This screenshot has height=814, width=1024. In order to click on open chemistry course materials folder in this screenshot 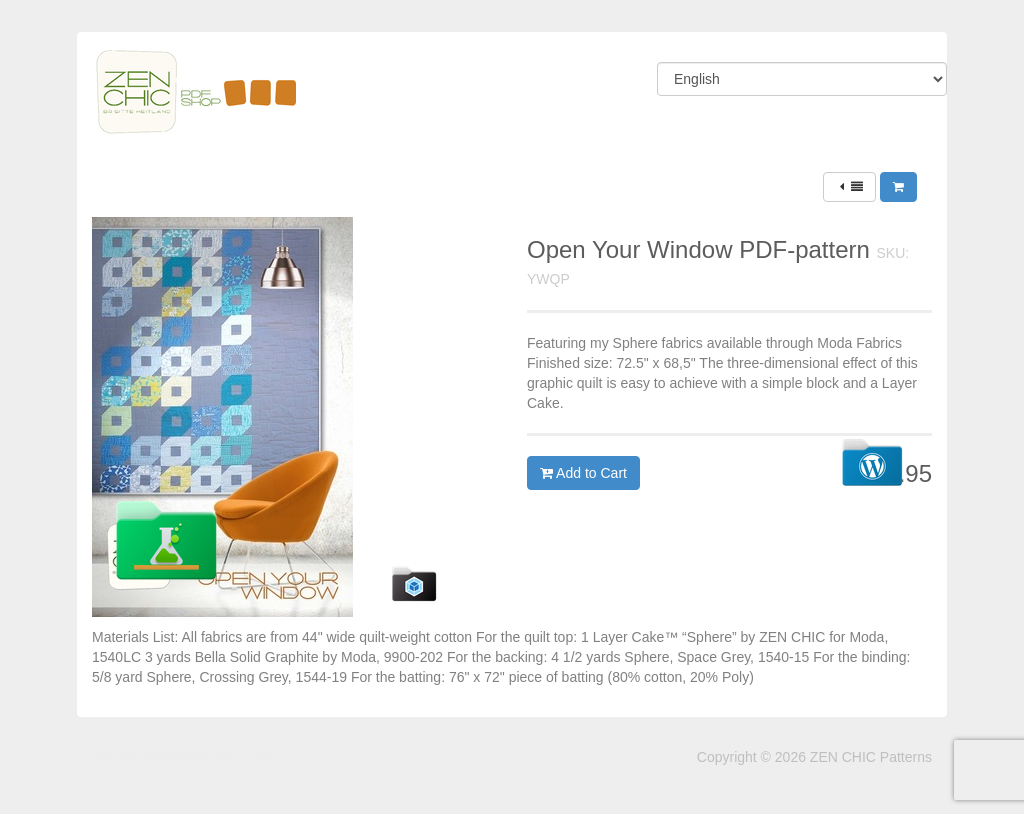, I will do `click(166, 543)`.